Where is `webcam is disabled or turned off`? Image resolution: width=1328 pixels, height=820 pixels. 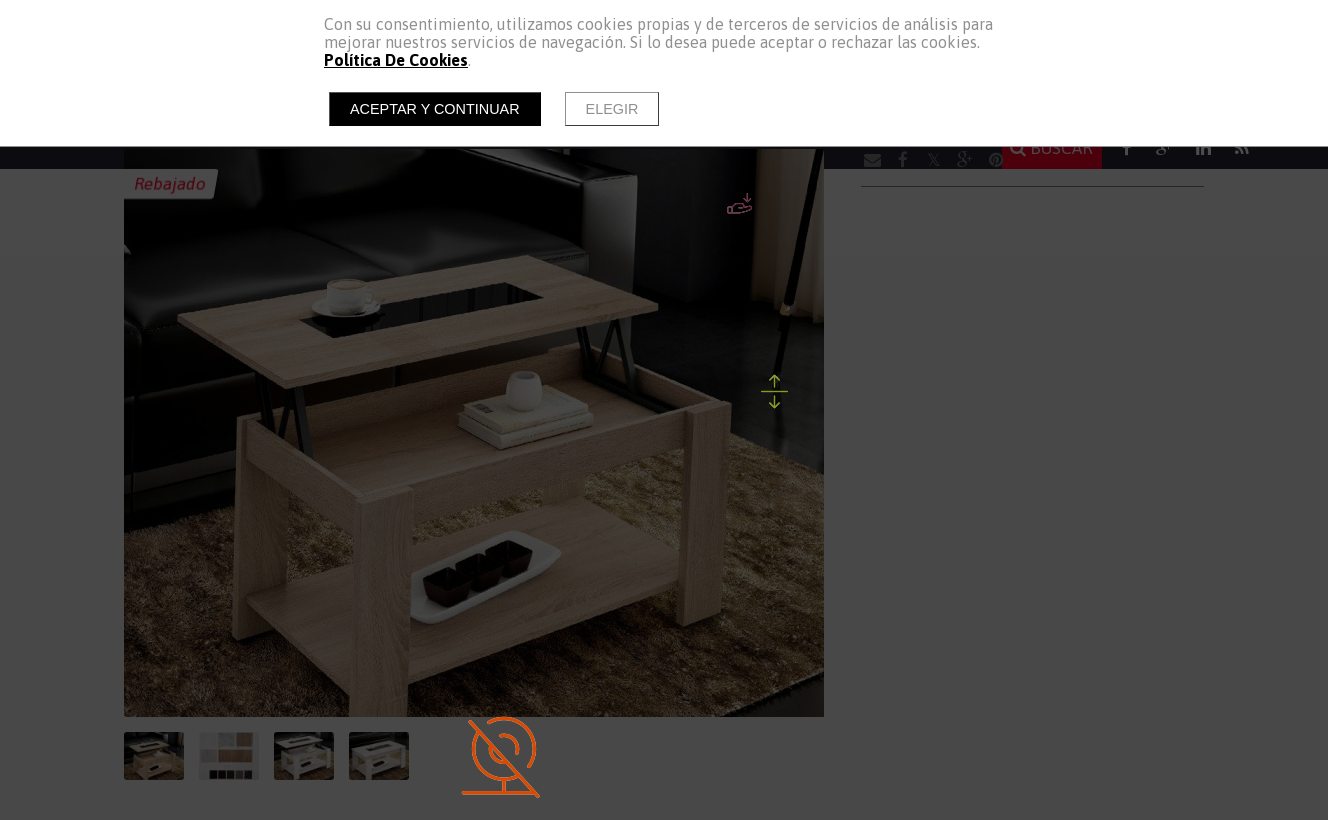 webcam is disabled or turned off is located at coordinates (504, 759).